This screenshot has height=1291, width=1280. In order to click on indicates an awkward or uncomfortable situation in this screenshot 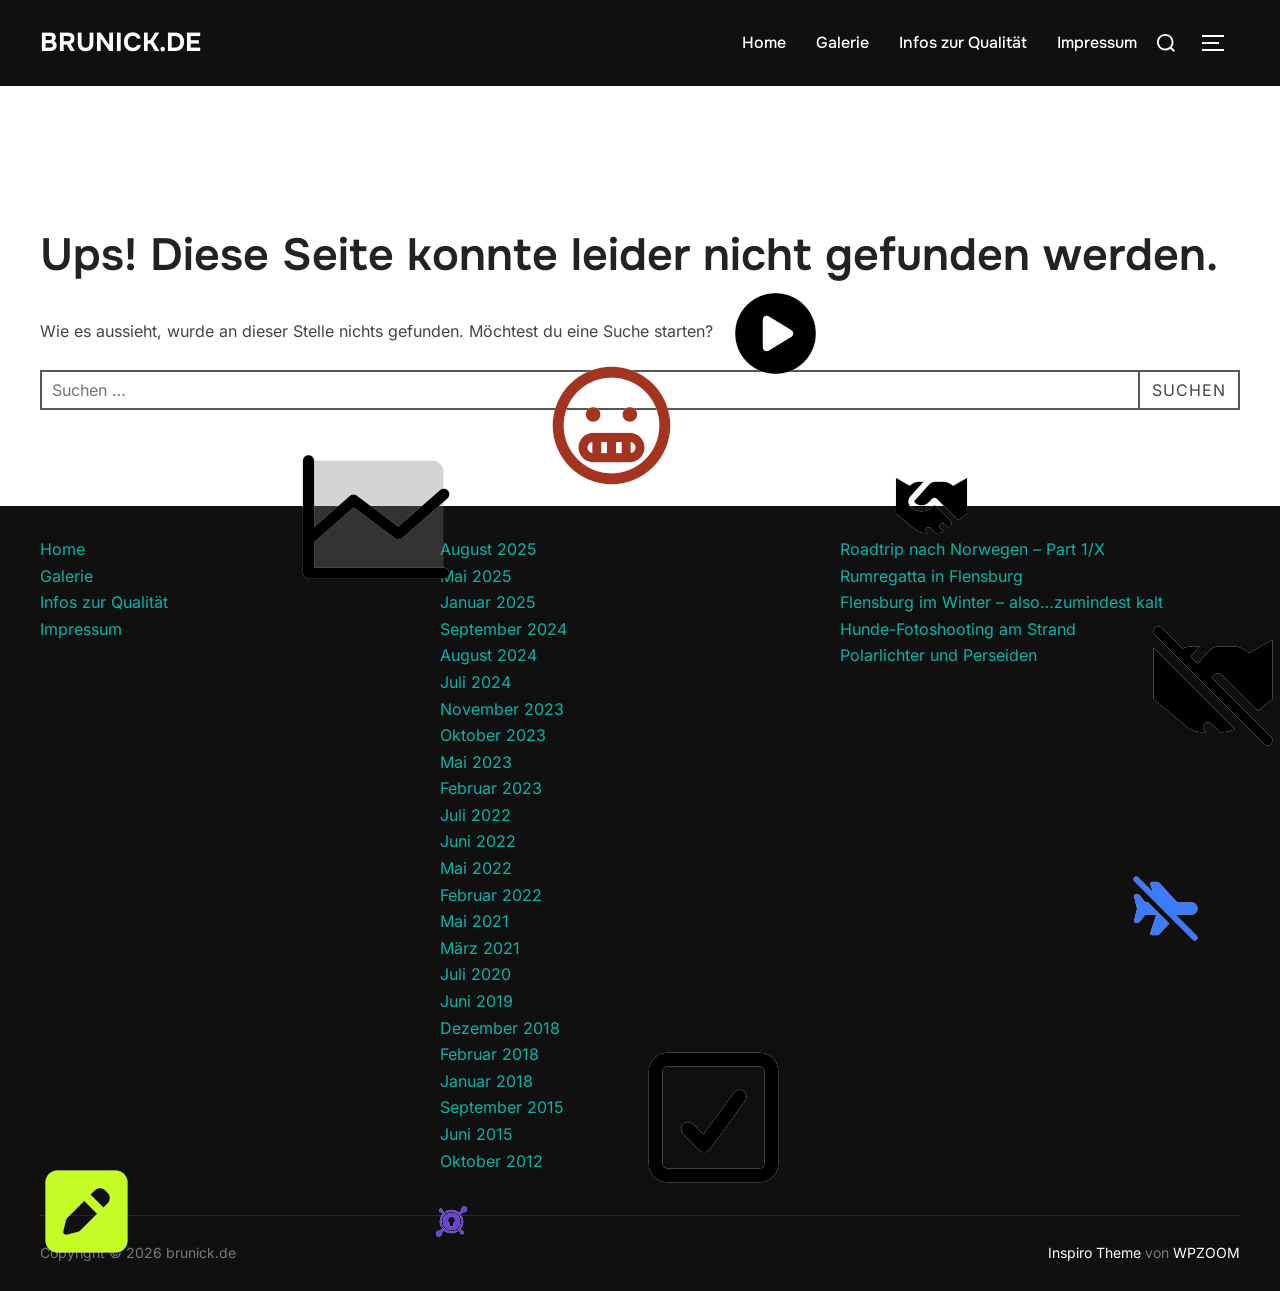, I will do `click(611, 425)`.